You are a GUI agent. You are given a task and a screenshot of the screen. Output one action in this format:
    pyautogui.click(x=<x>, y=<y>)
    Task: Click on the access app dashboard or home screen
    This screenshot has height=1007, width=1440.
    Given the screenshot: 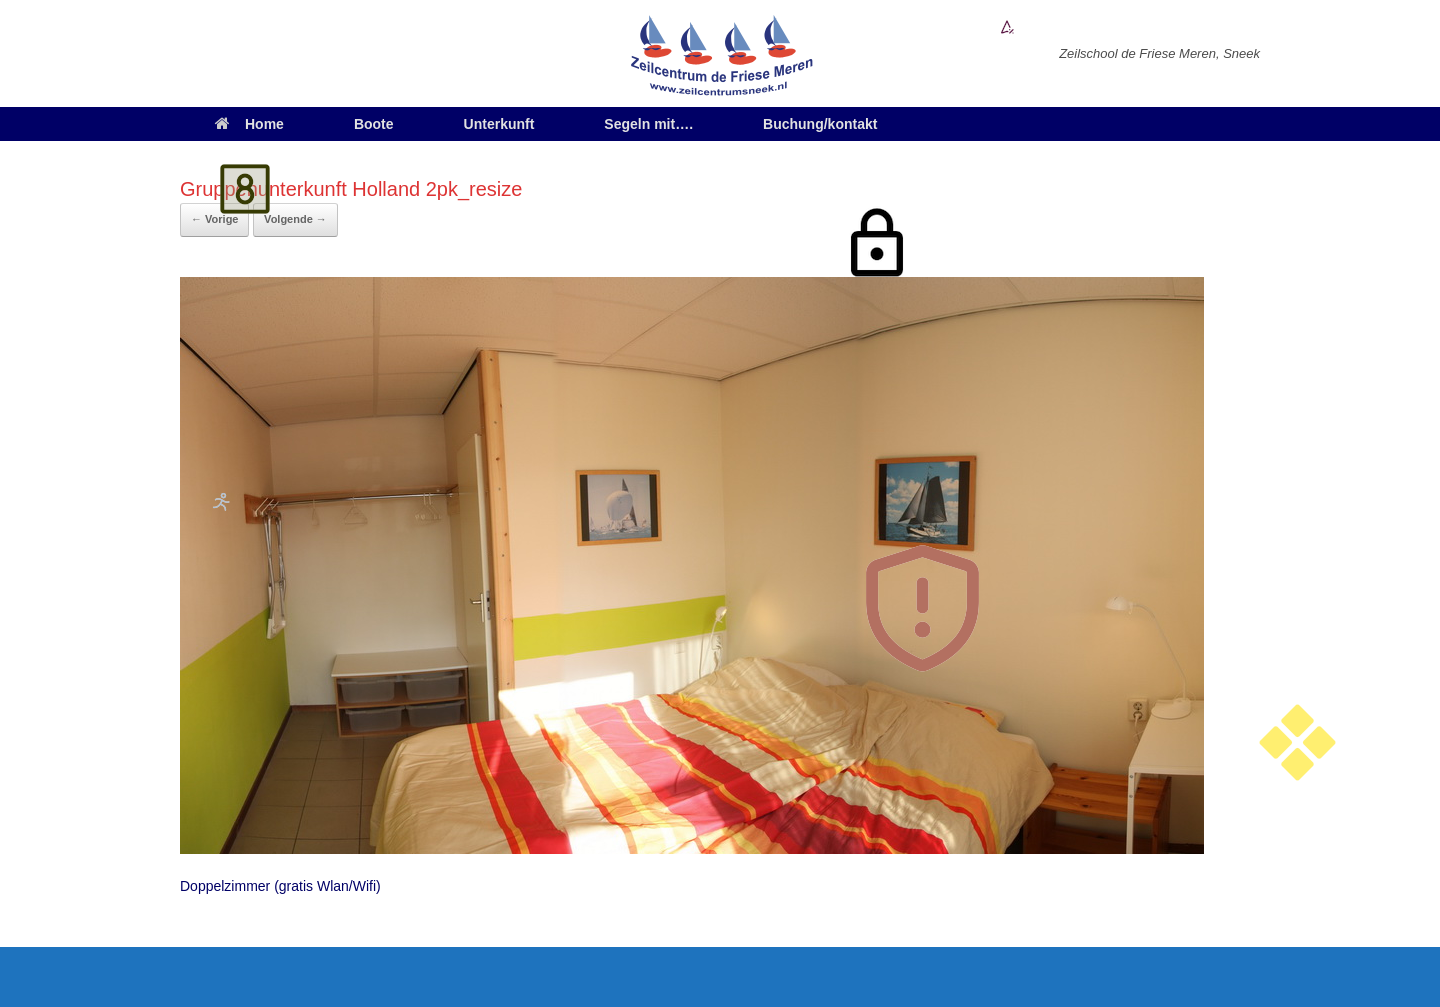 What is the action you would take?
    pyautogui.click(x=1297, y=742)
    